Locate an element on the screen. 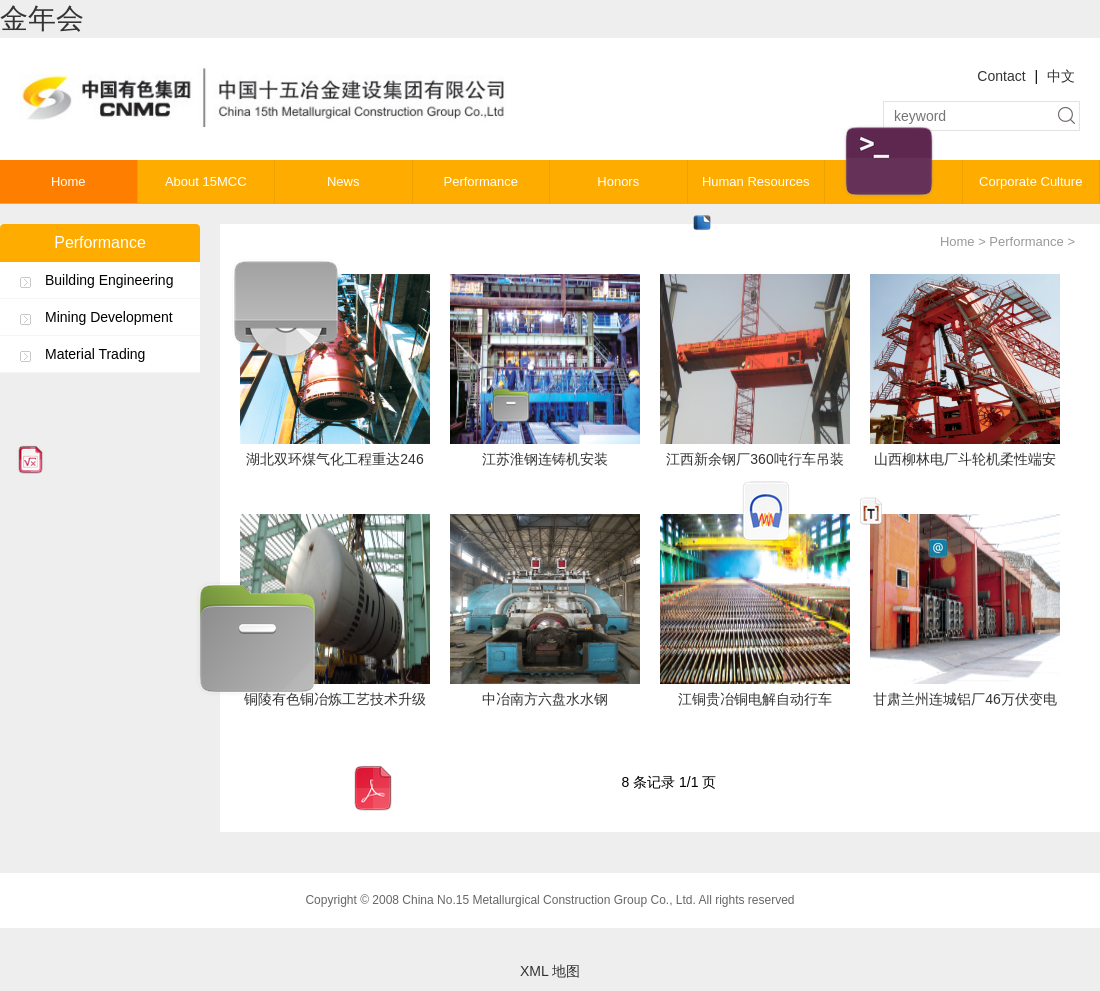 This screenshot has height=991, width=1100. open the file manager is located at coordinates (511, 405).